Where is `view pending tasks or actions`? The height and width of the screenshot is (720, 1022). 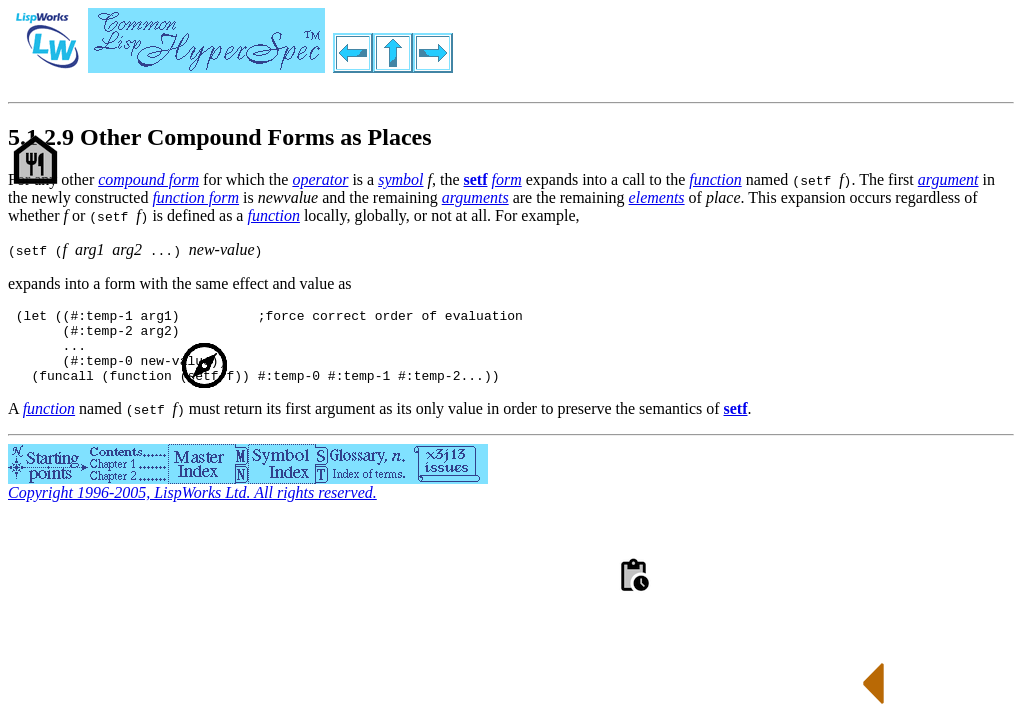 view pending tasks or actions is located at coordinates (633, 575).